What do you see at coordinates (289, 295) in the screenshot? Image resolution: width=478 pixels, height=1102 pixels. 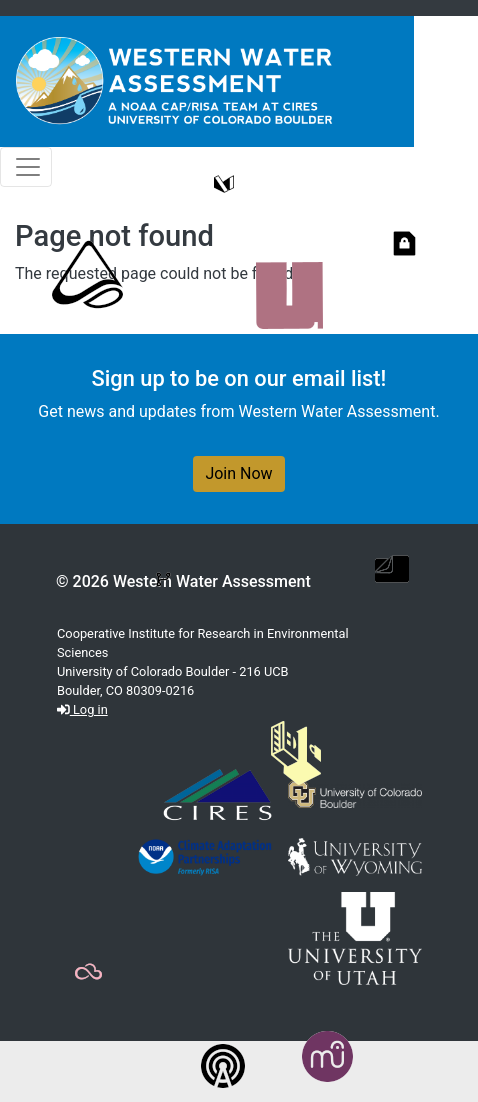 I see `uv python package manager logo` at bounding box center [289, 295].